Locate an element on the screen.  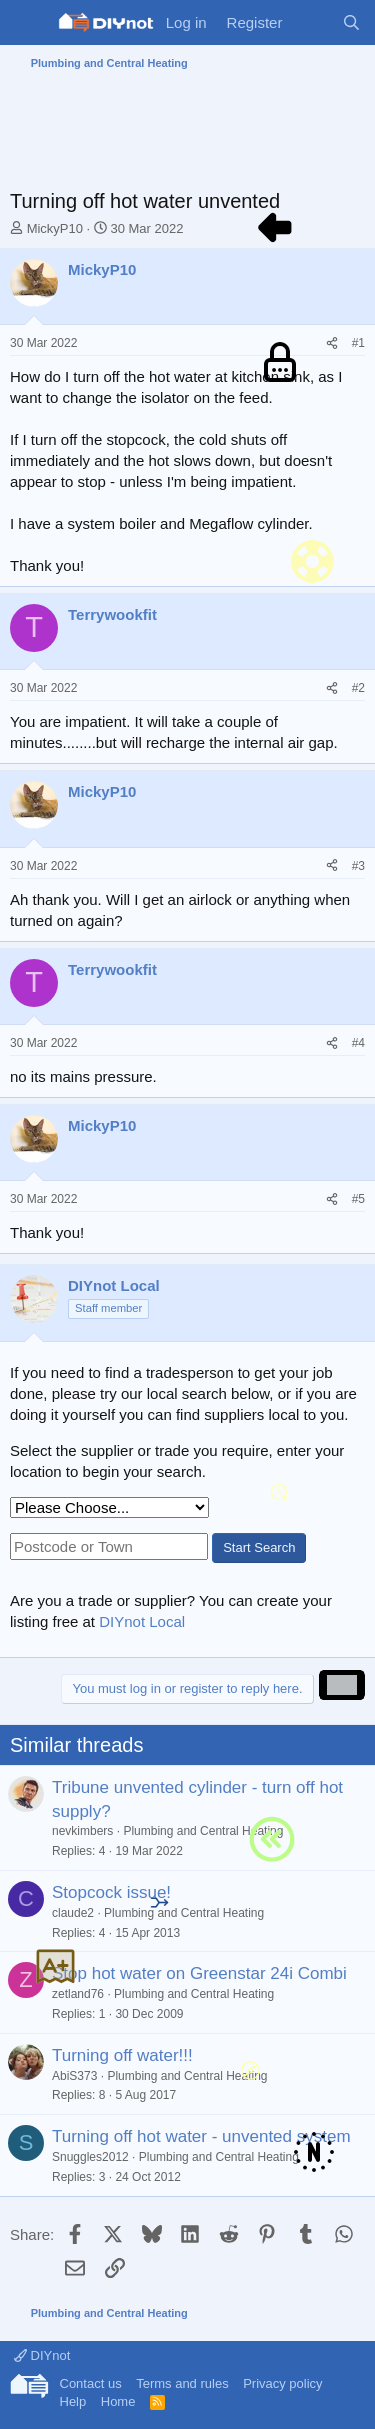
go back to the previous section is located at coordinates (272, 1839).